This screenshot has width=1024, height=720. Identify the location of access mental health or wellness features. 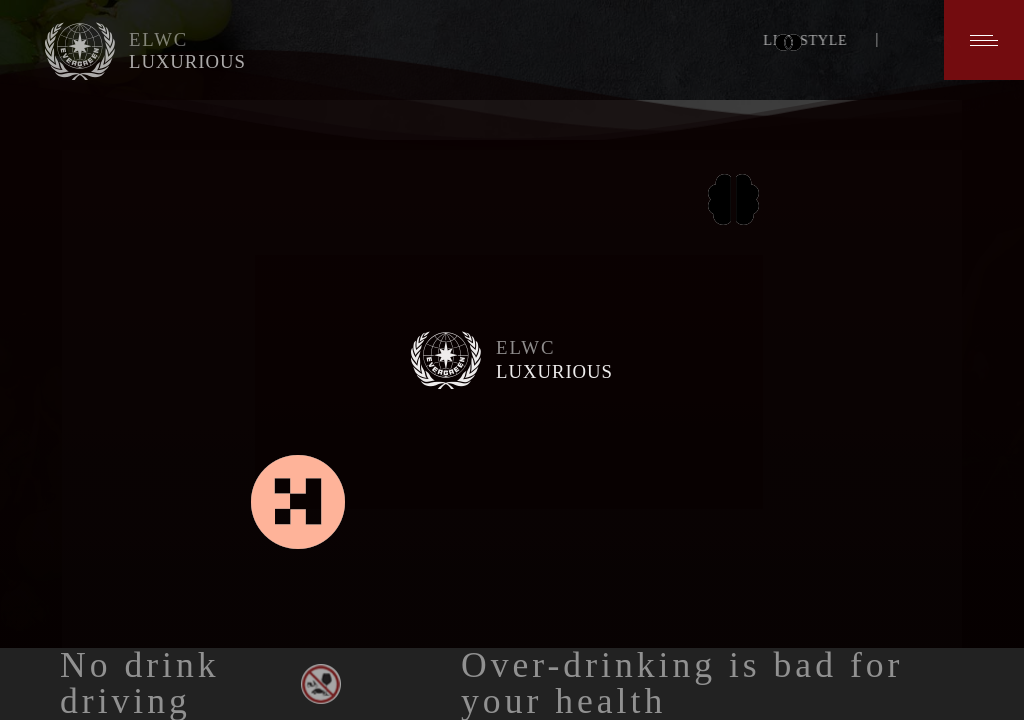
(733, 199).